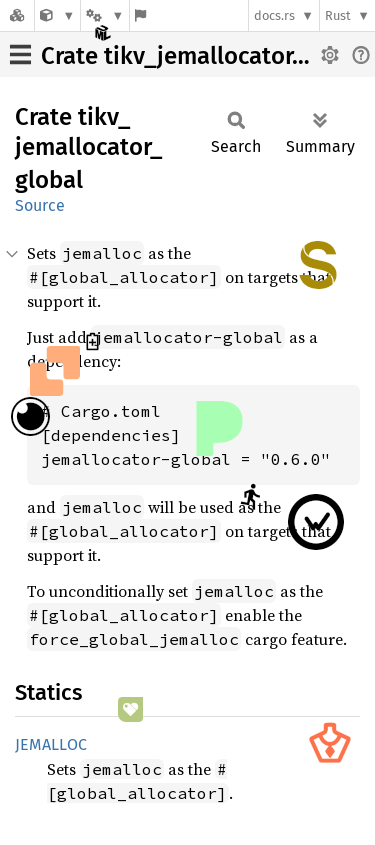 The image size is (375, 845). I want to click on open the Pandora music streaming app, so click(219, 428).